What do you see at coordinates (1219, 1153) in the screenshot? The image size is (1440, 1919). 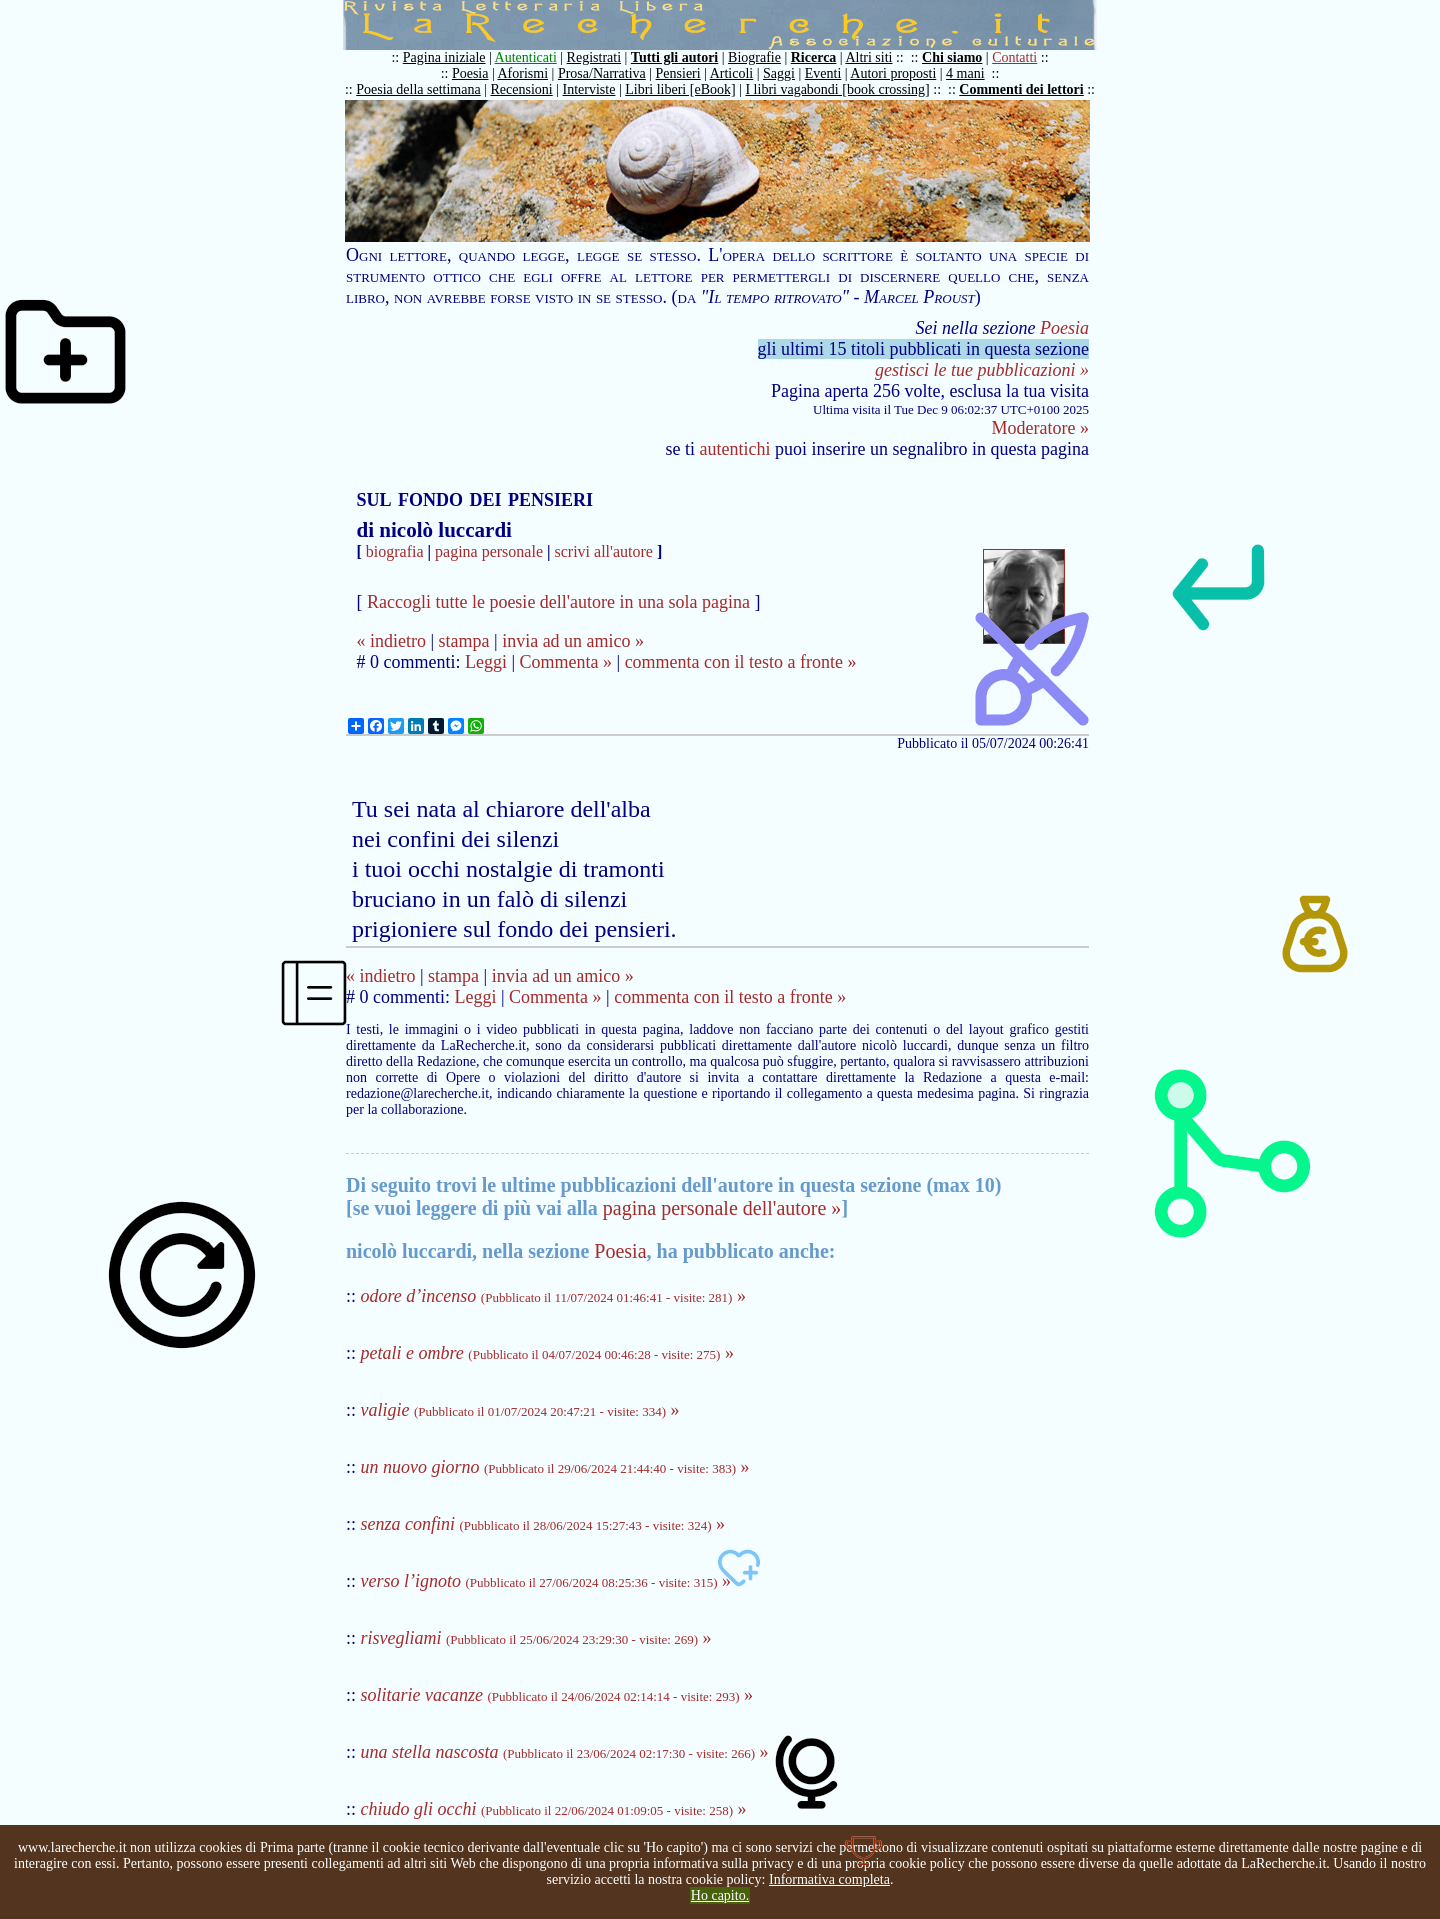 I see `merge branches in version control` at bounding box center [1219, 1153].